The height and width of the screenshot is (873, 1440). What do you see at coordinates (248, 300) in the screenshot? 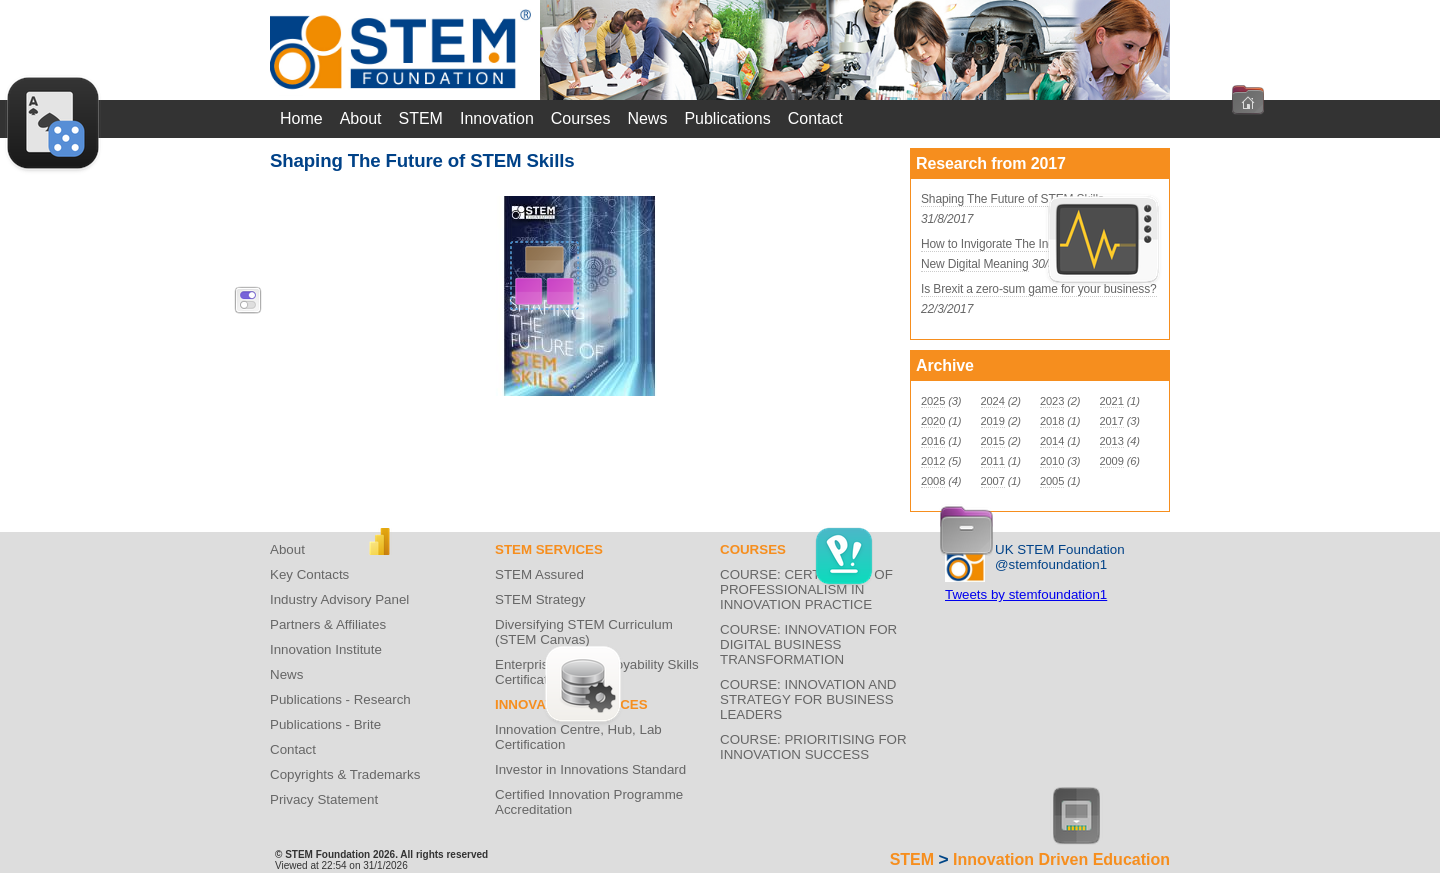
I see `open system settings or preferences` at bounding box center [248, 300].